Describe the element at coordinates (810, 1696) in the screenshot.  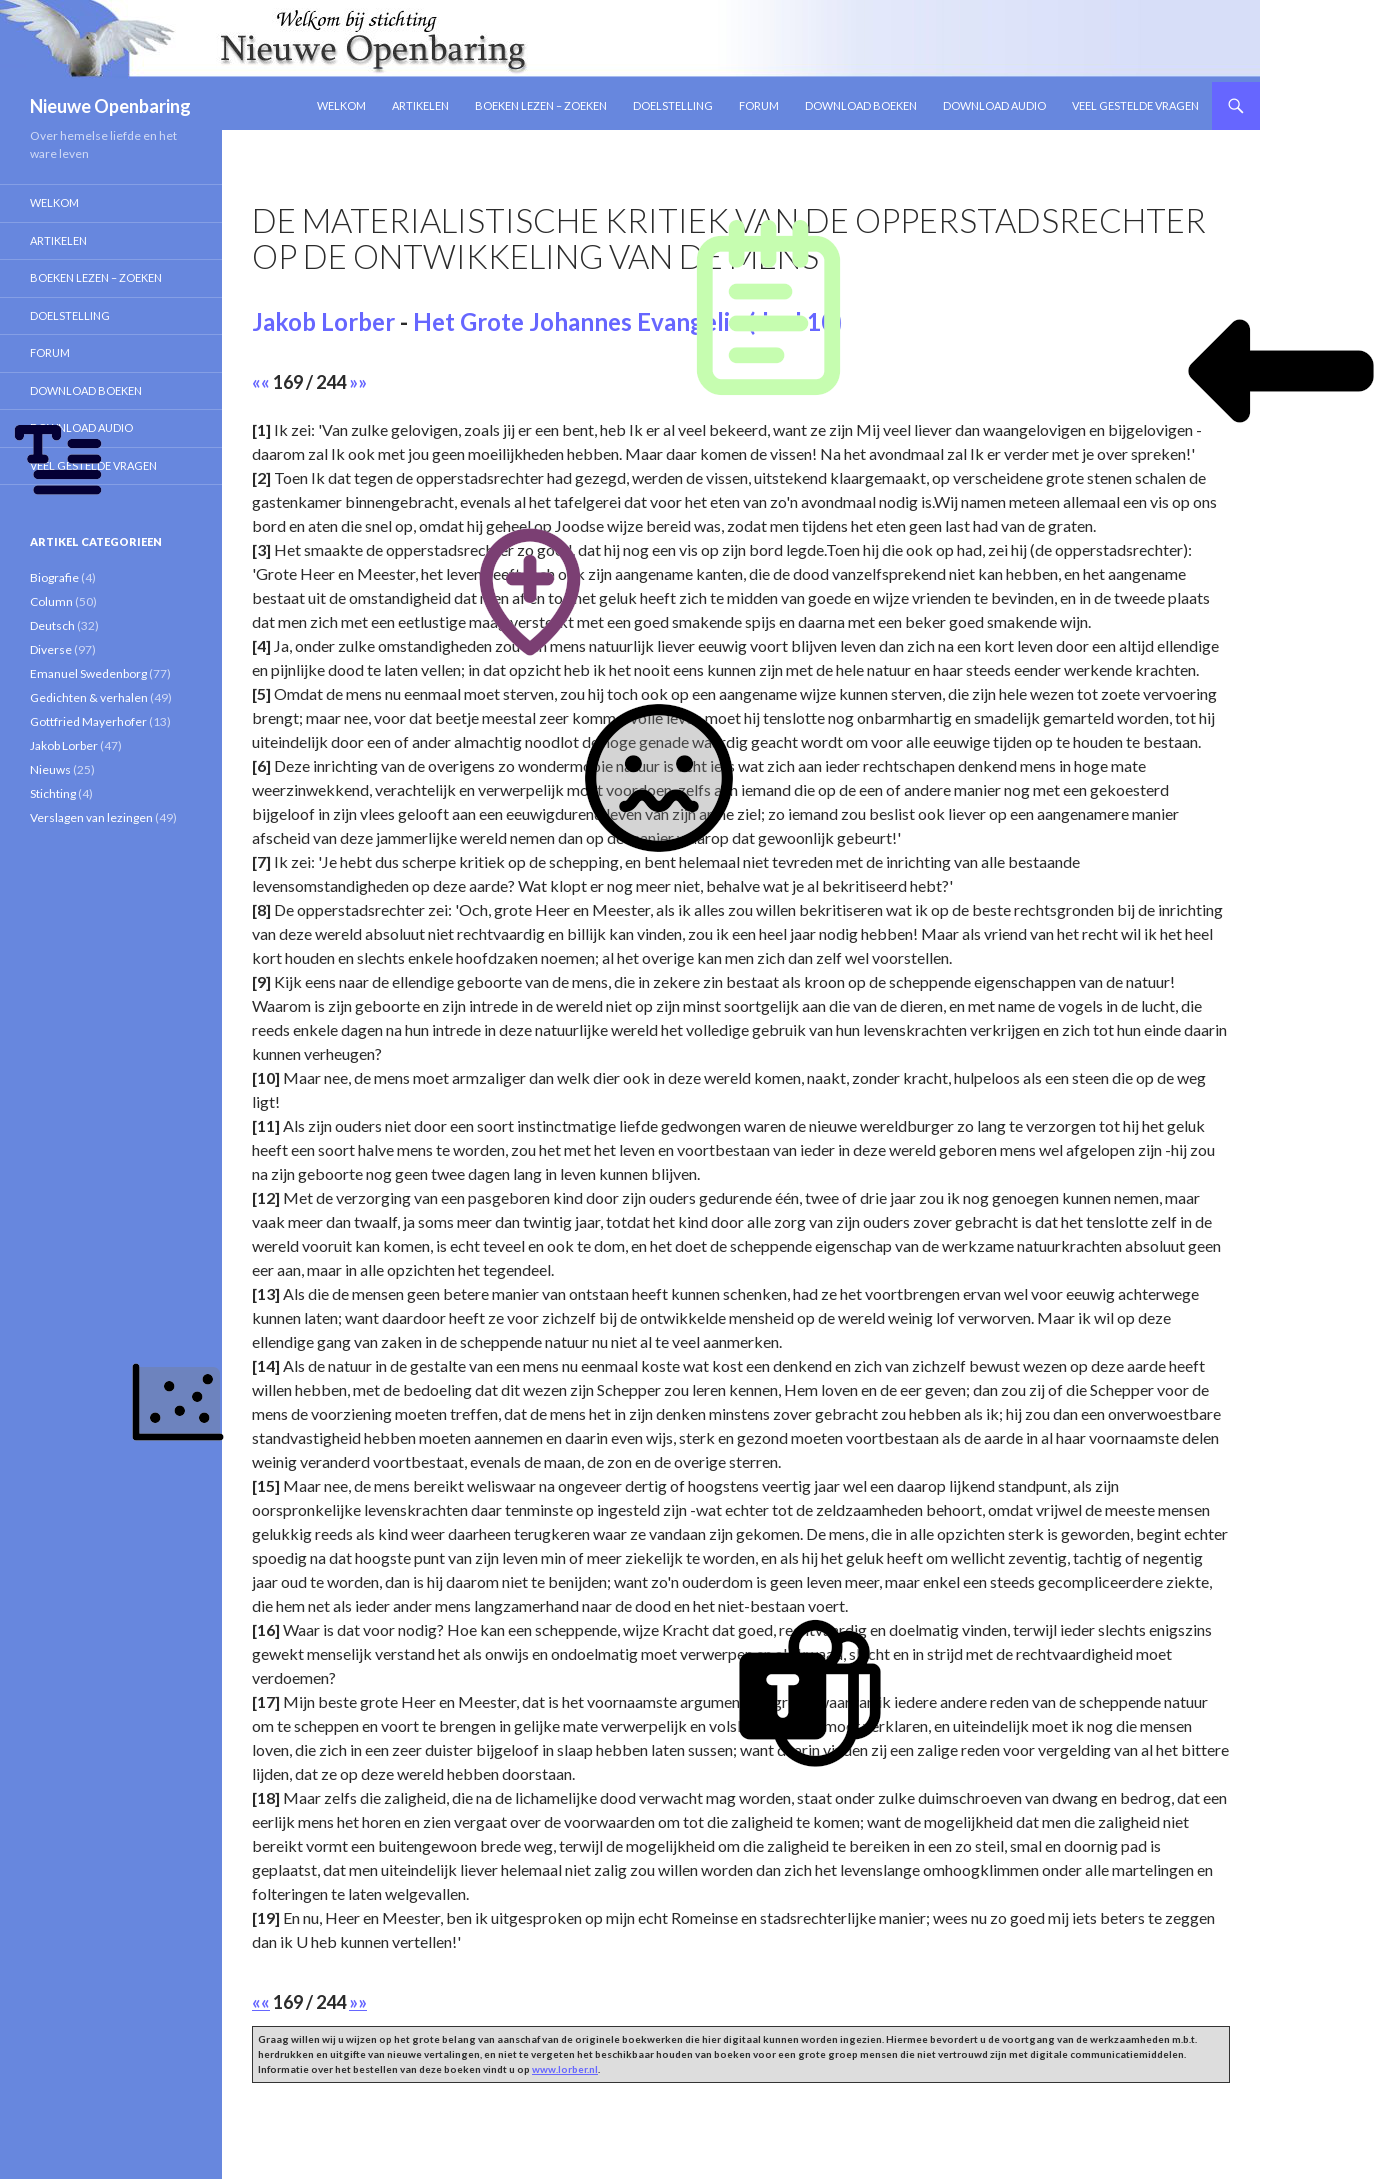
I see `open microsoft teams` at that location.